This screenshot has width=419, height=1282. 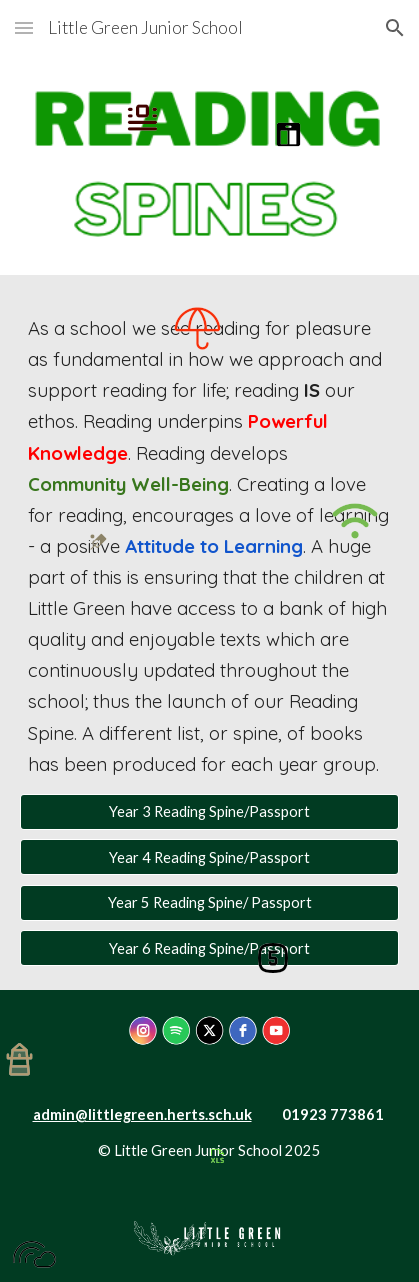 I want to click on indicates step 5 in a multi-step process, so click(x=273, y=958).